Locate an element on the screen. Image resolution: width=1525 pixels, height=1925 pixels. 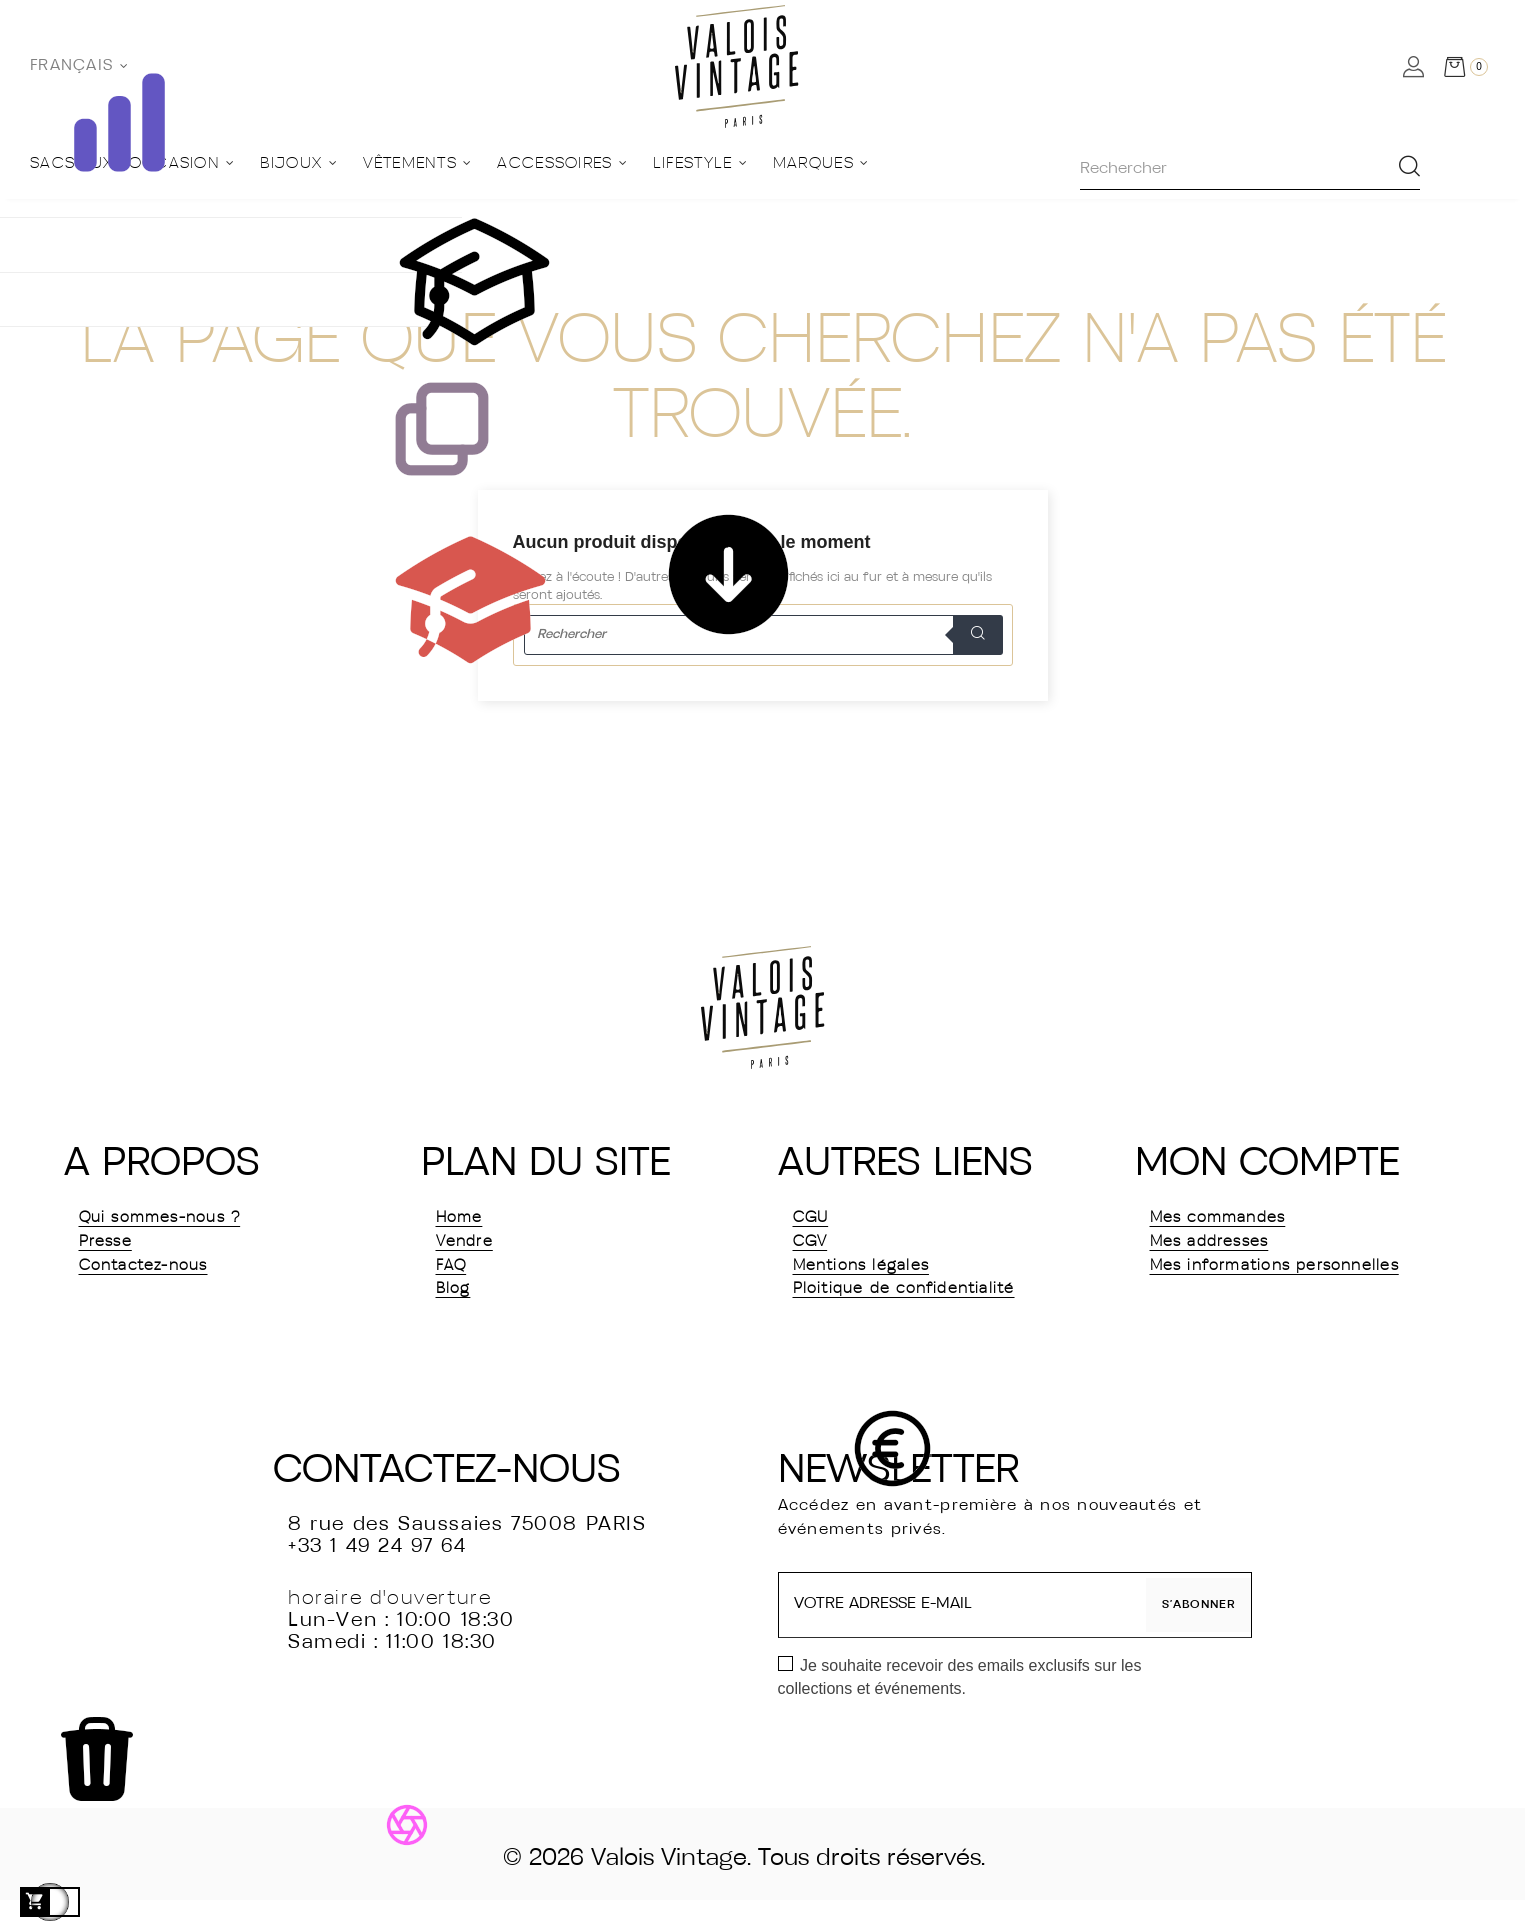
delete selected item is located at coordinates (97, 1759).